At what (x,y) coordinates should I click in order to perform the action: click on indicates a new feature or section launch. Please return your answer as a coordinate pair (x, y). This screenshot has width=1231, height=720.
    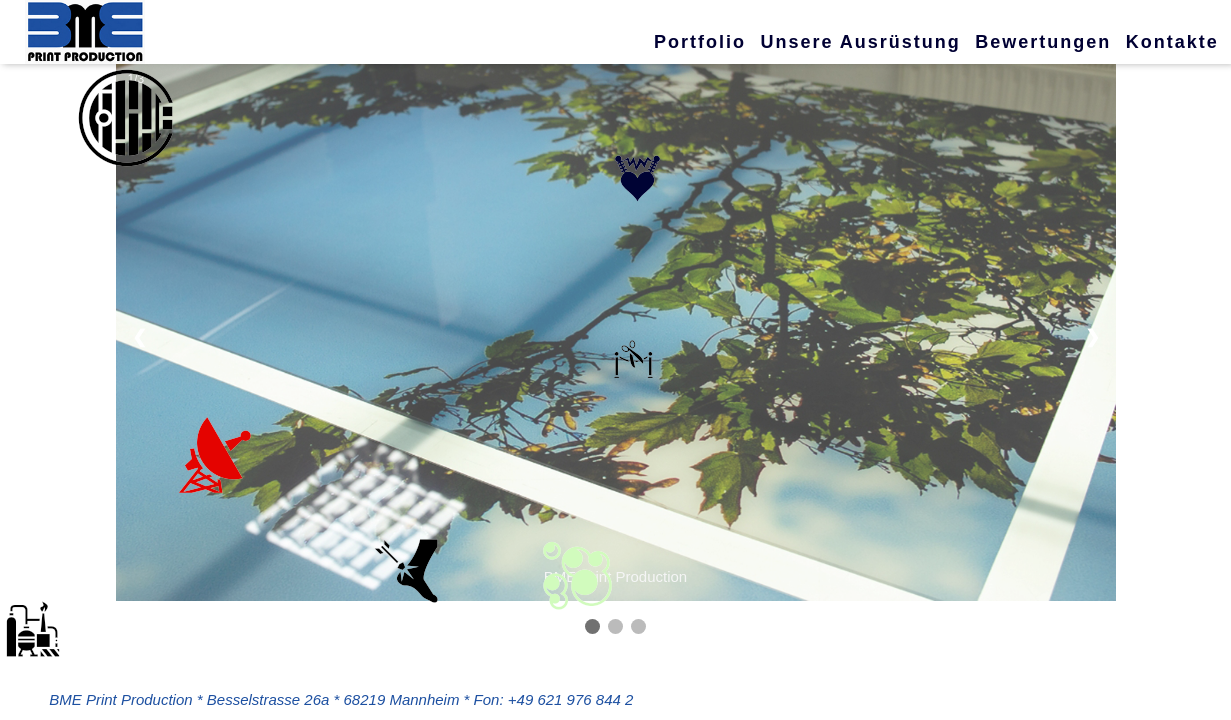
    Looking at the image, I should click on (633, 358).